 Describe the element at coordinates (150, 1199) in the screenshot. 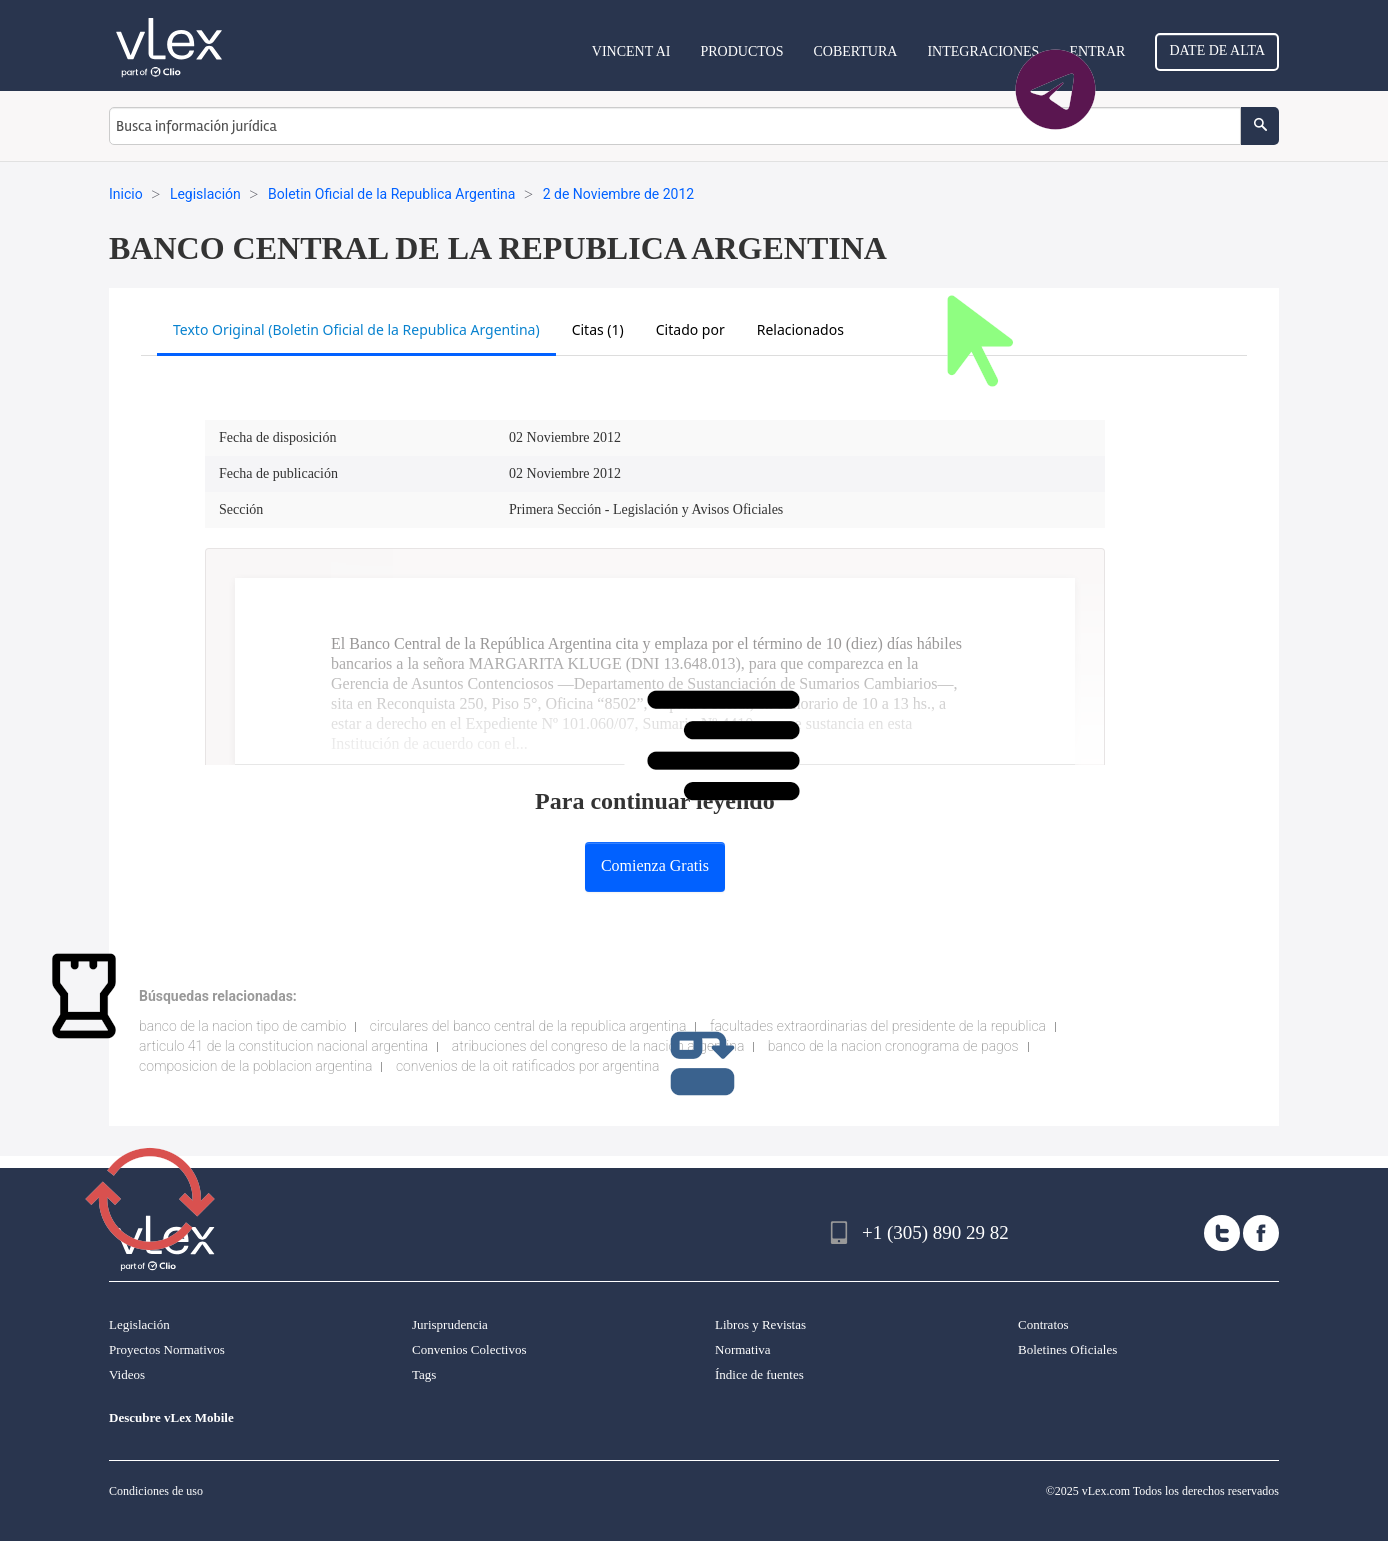

I see `sync data across devices` at that location.